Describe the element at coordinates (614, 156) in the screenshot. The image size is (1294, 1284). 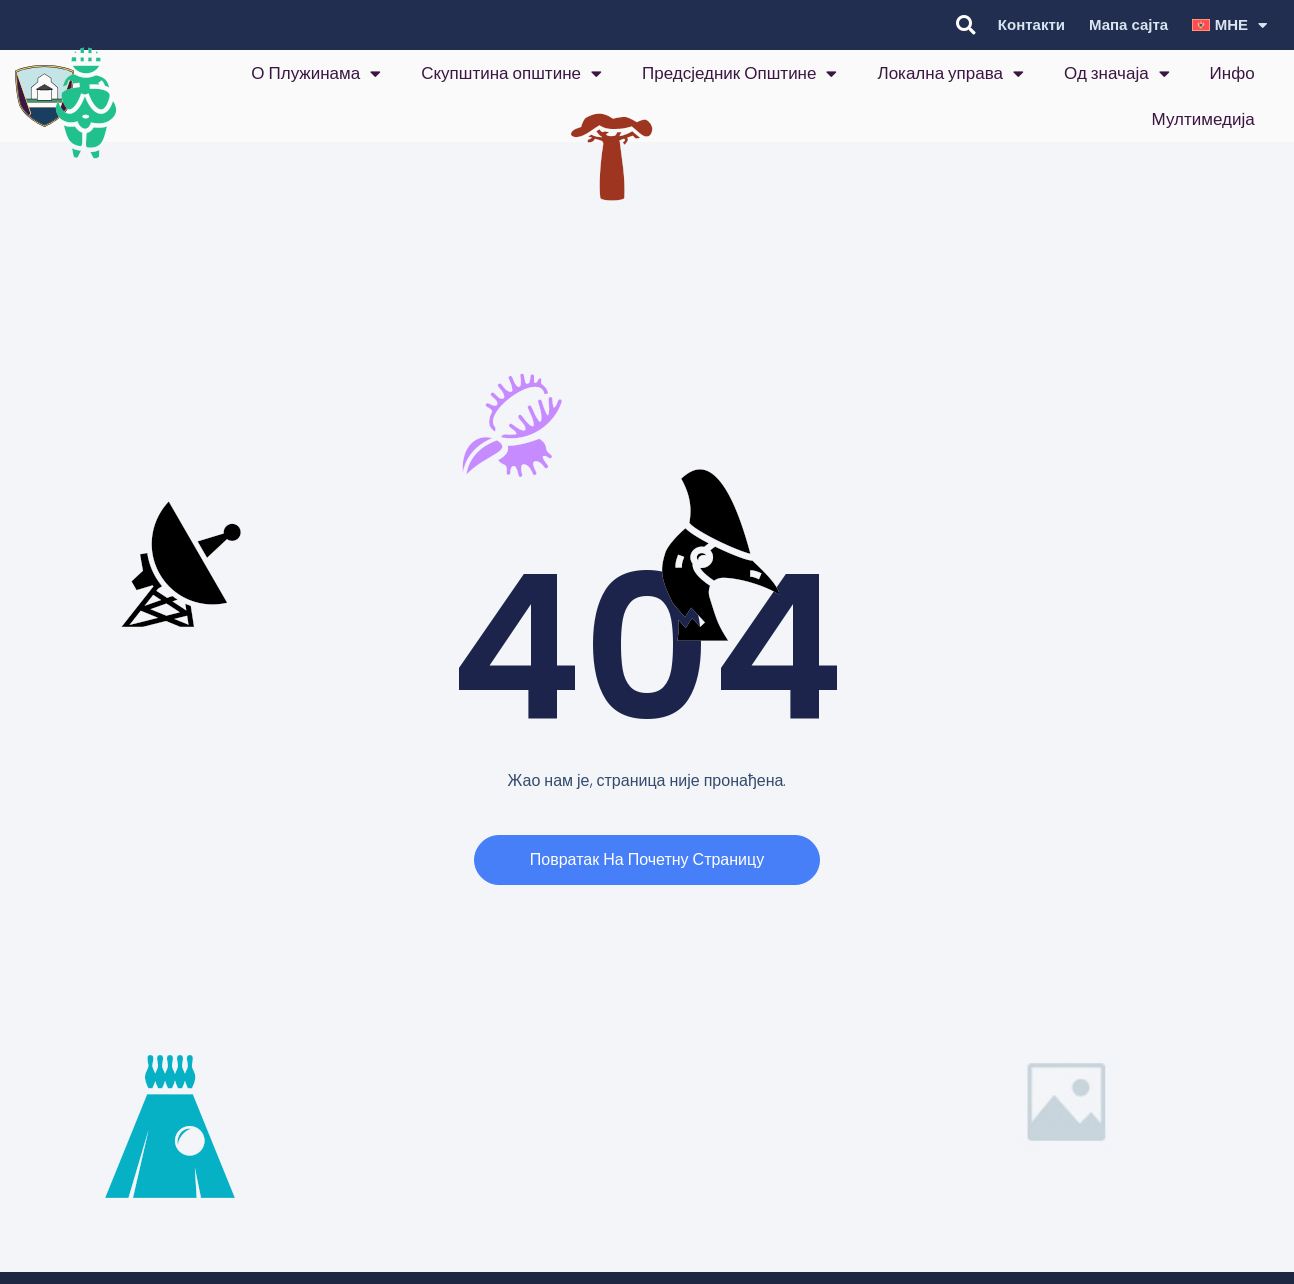
I see `represents african or savanna themed content` at that location.